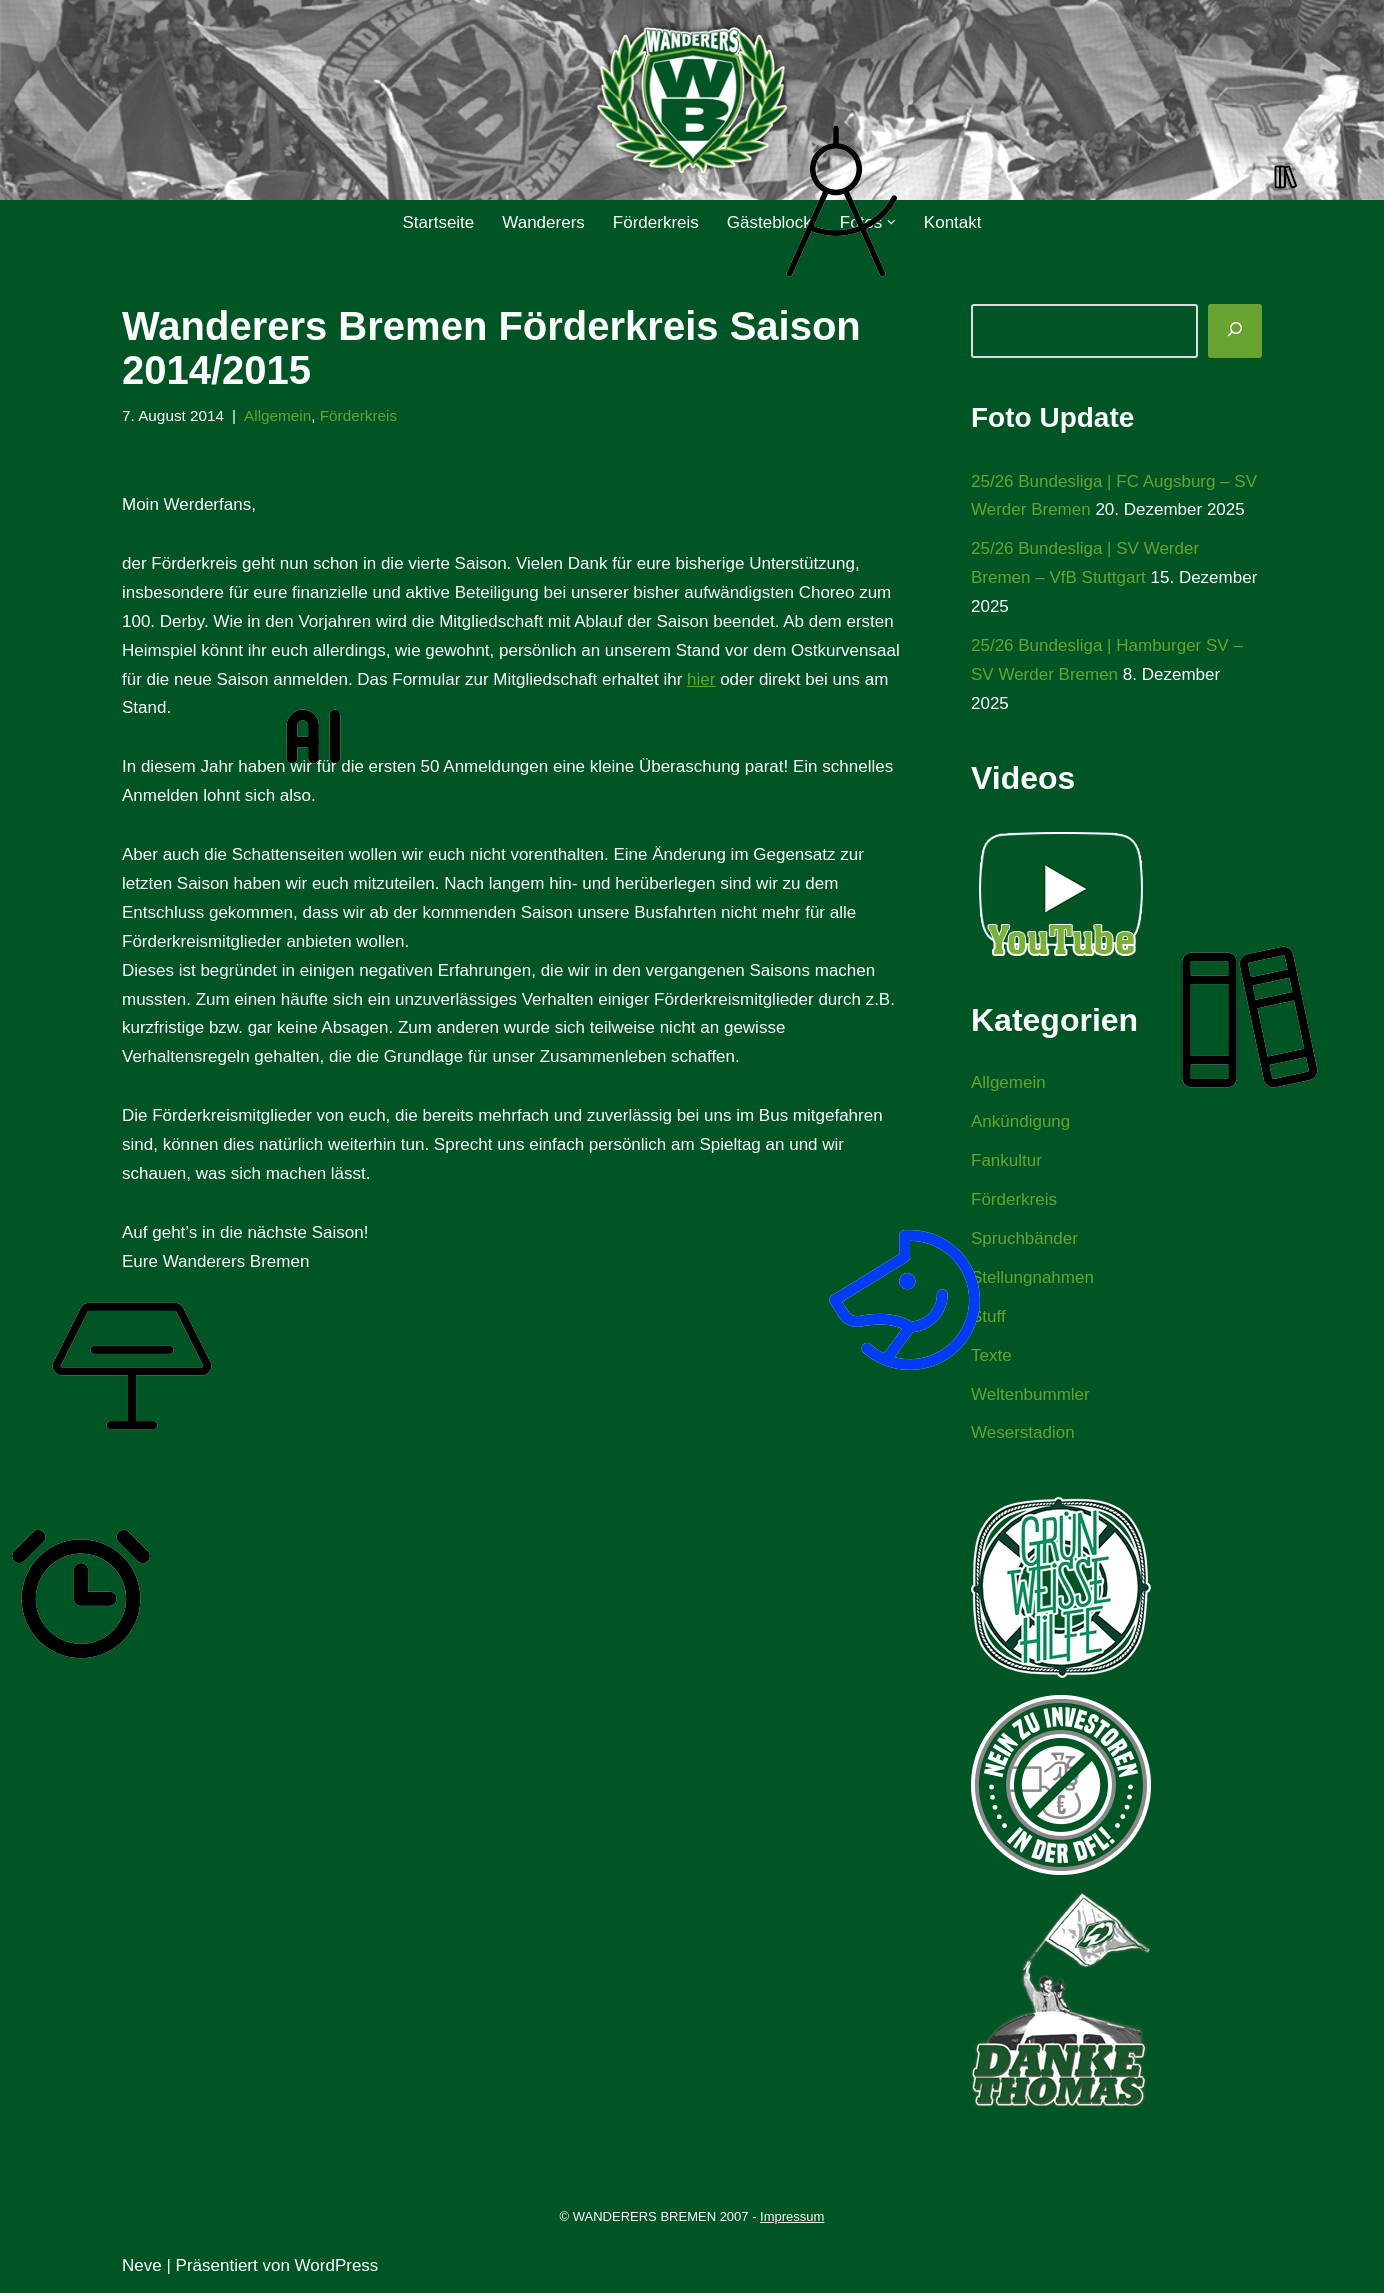 The image size is (1384, 2293). Describe the element at coordinates (1286, 177) in the screenshot. I see `access your library or collection` at that location.